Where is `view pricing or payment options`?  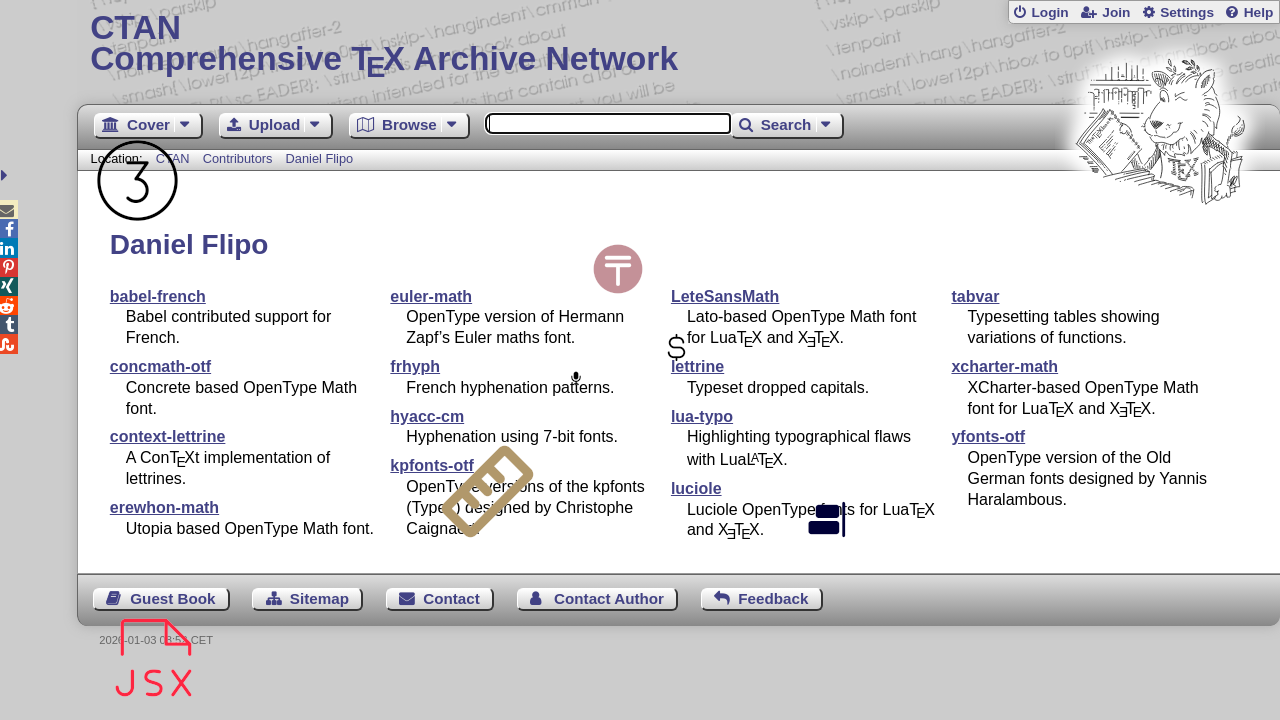 view pricing or payment options is located at coordinates (676, 347).